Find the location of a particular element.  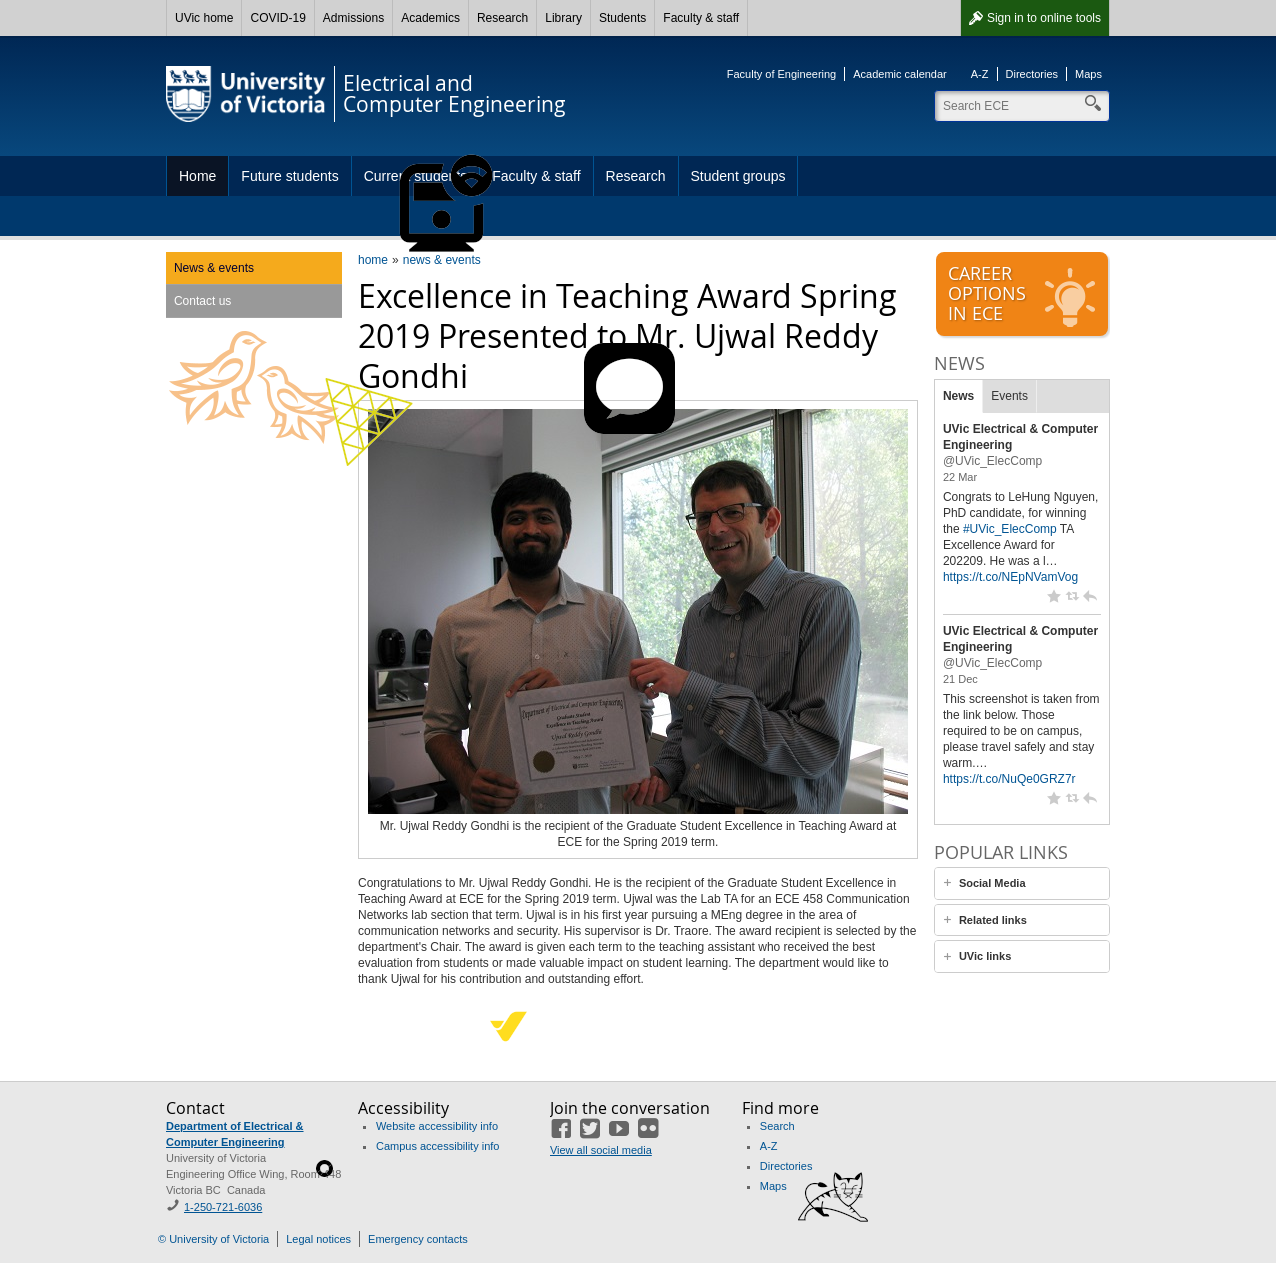

google marketing platform logo is located at coordinates (324, 1168).